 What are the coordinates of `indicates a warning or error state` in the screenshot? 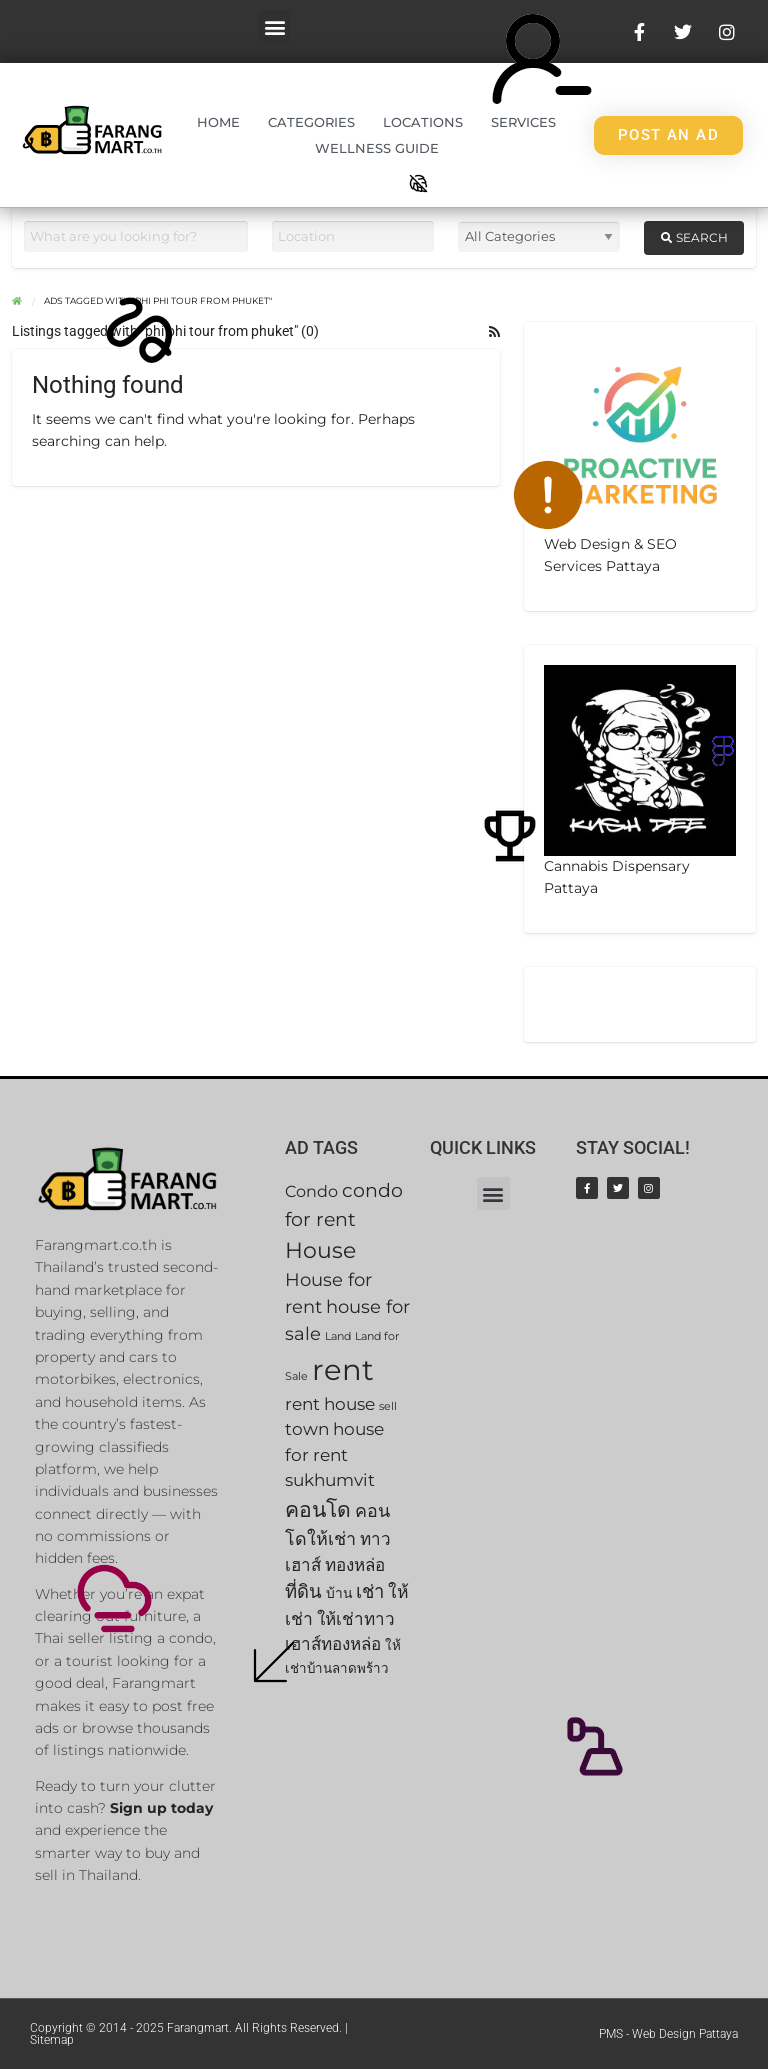 It's located at (548, 495).